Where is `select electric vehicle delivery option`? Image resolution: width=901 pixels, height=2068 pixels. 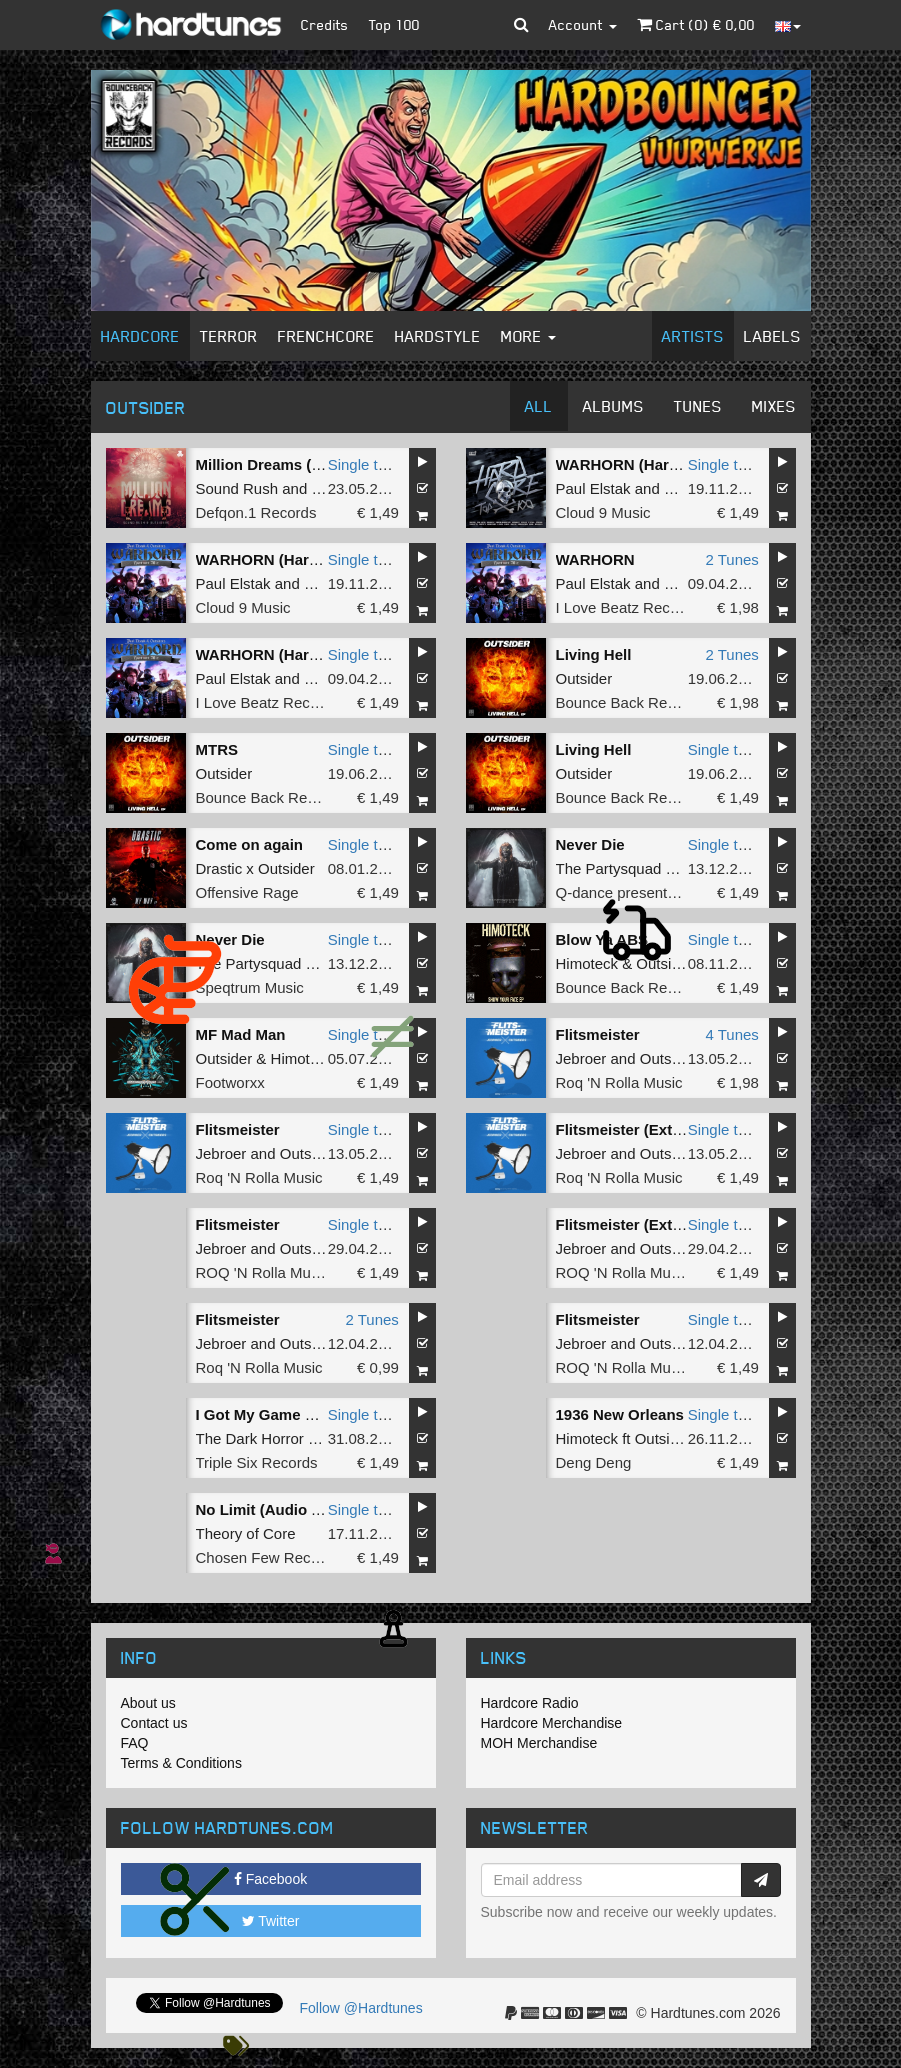 select electric vehicle delivery option is located at coordinates (637, 930).